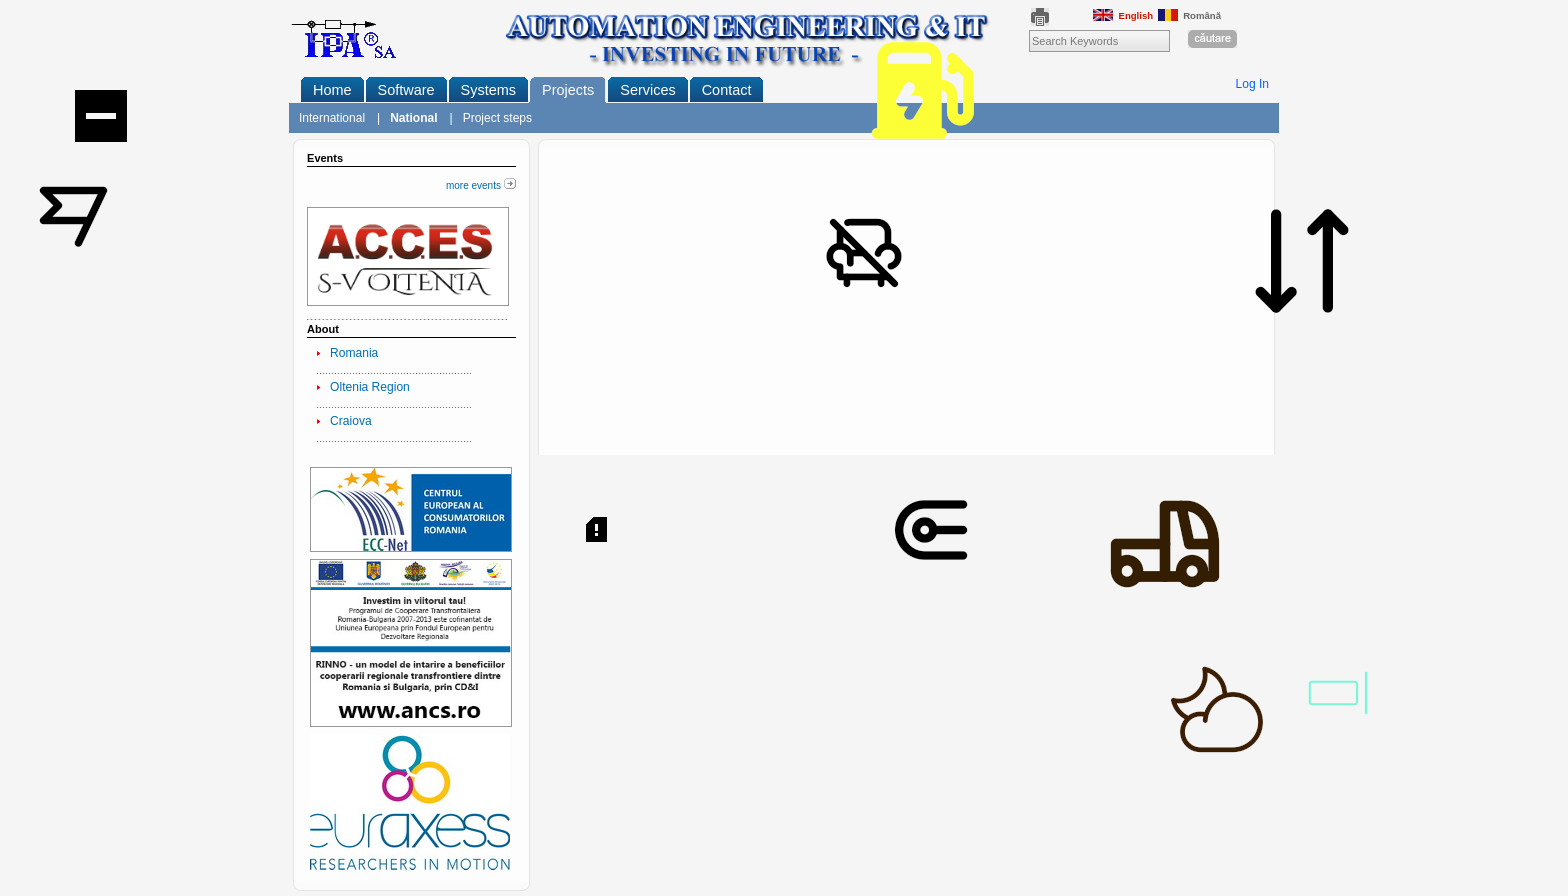  What do you see at coordinates (1339, 693) in the screenshot?
I see `align content to the right` at bounding box center [1339, 693].